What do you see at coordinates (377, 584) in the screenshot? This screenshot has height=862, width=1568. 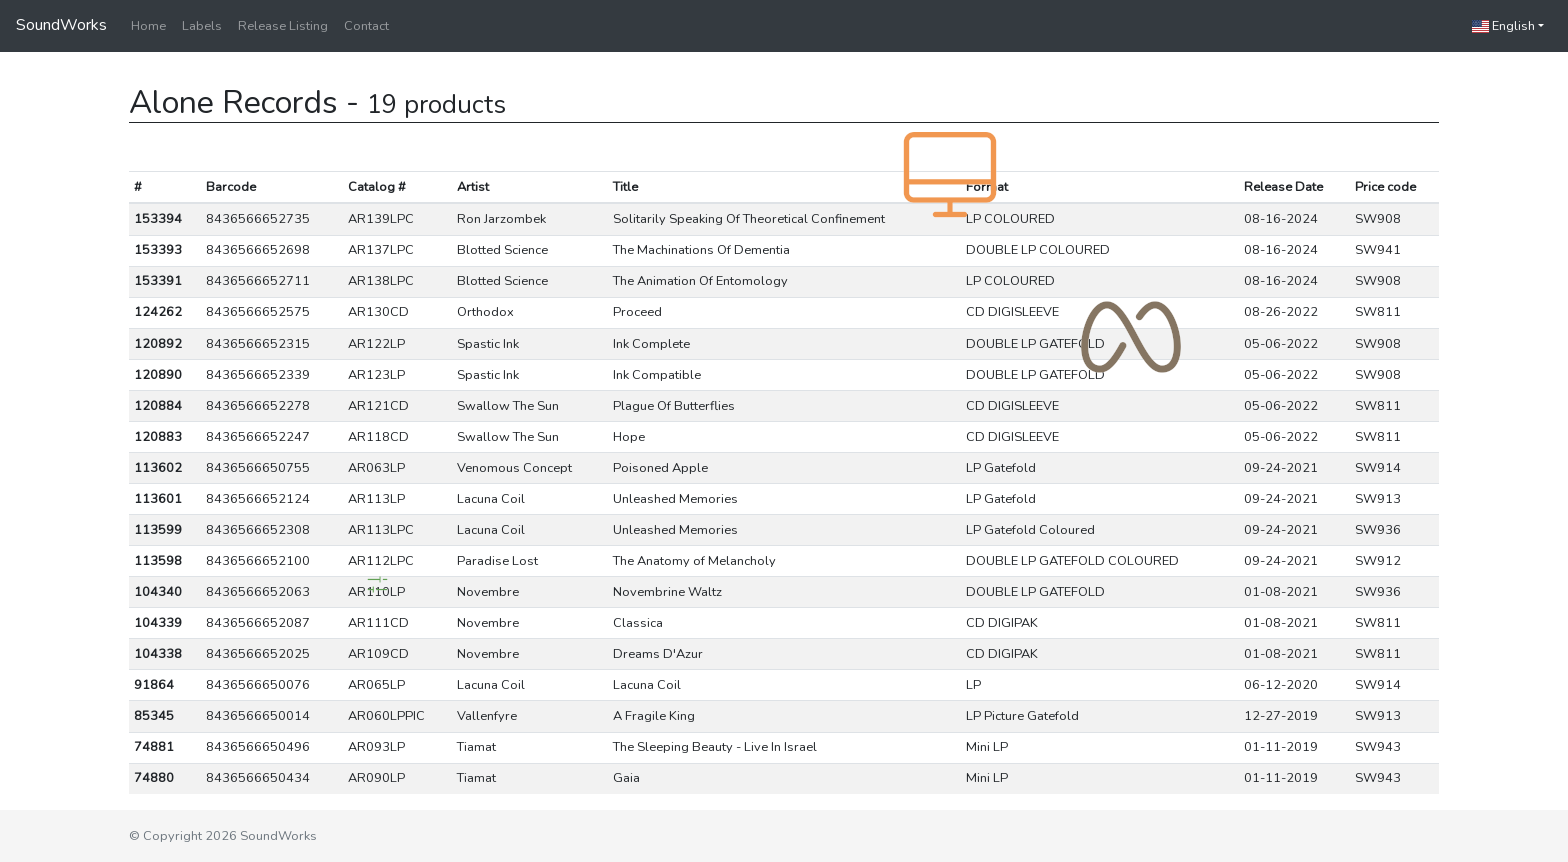 I see `adjust settings or preferences` at bounding box center [377, 584].